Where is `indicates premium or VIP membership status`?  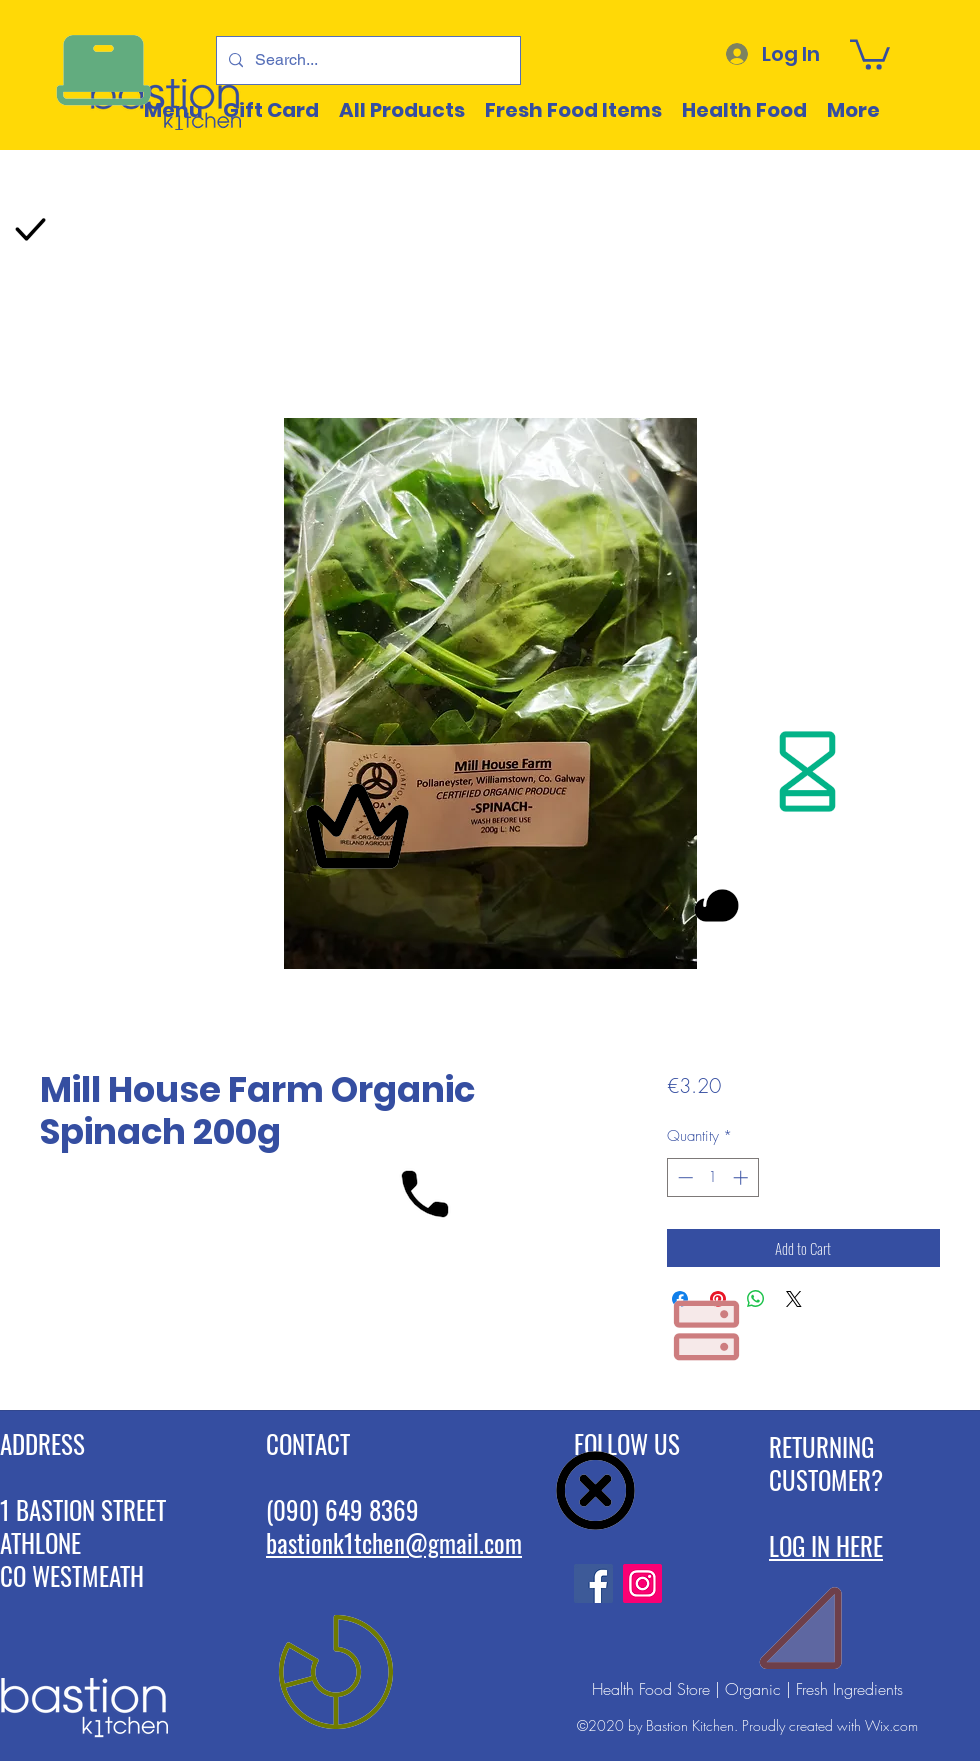
indicates premium or VIP membership status is located at coordinates (357, 831).